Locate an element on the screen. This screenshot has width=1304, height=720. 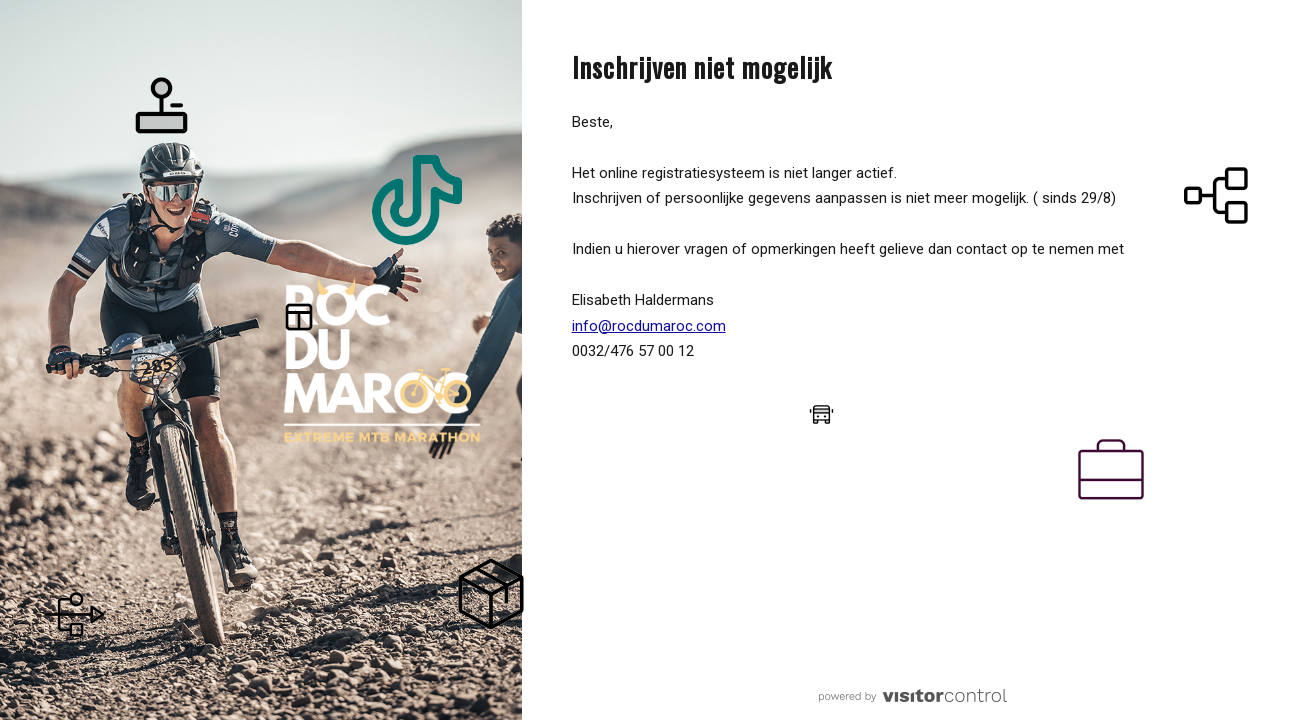
access travel or trip details is located at coordinates (1111, 472).